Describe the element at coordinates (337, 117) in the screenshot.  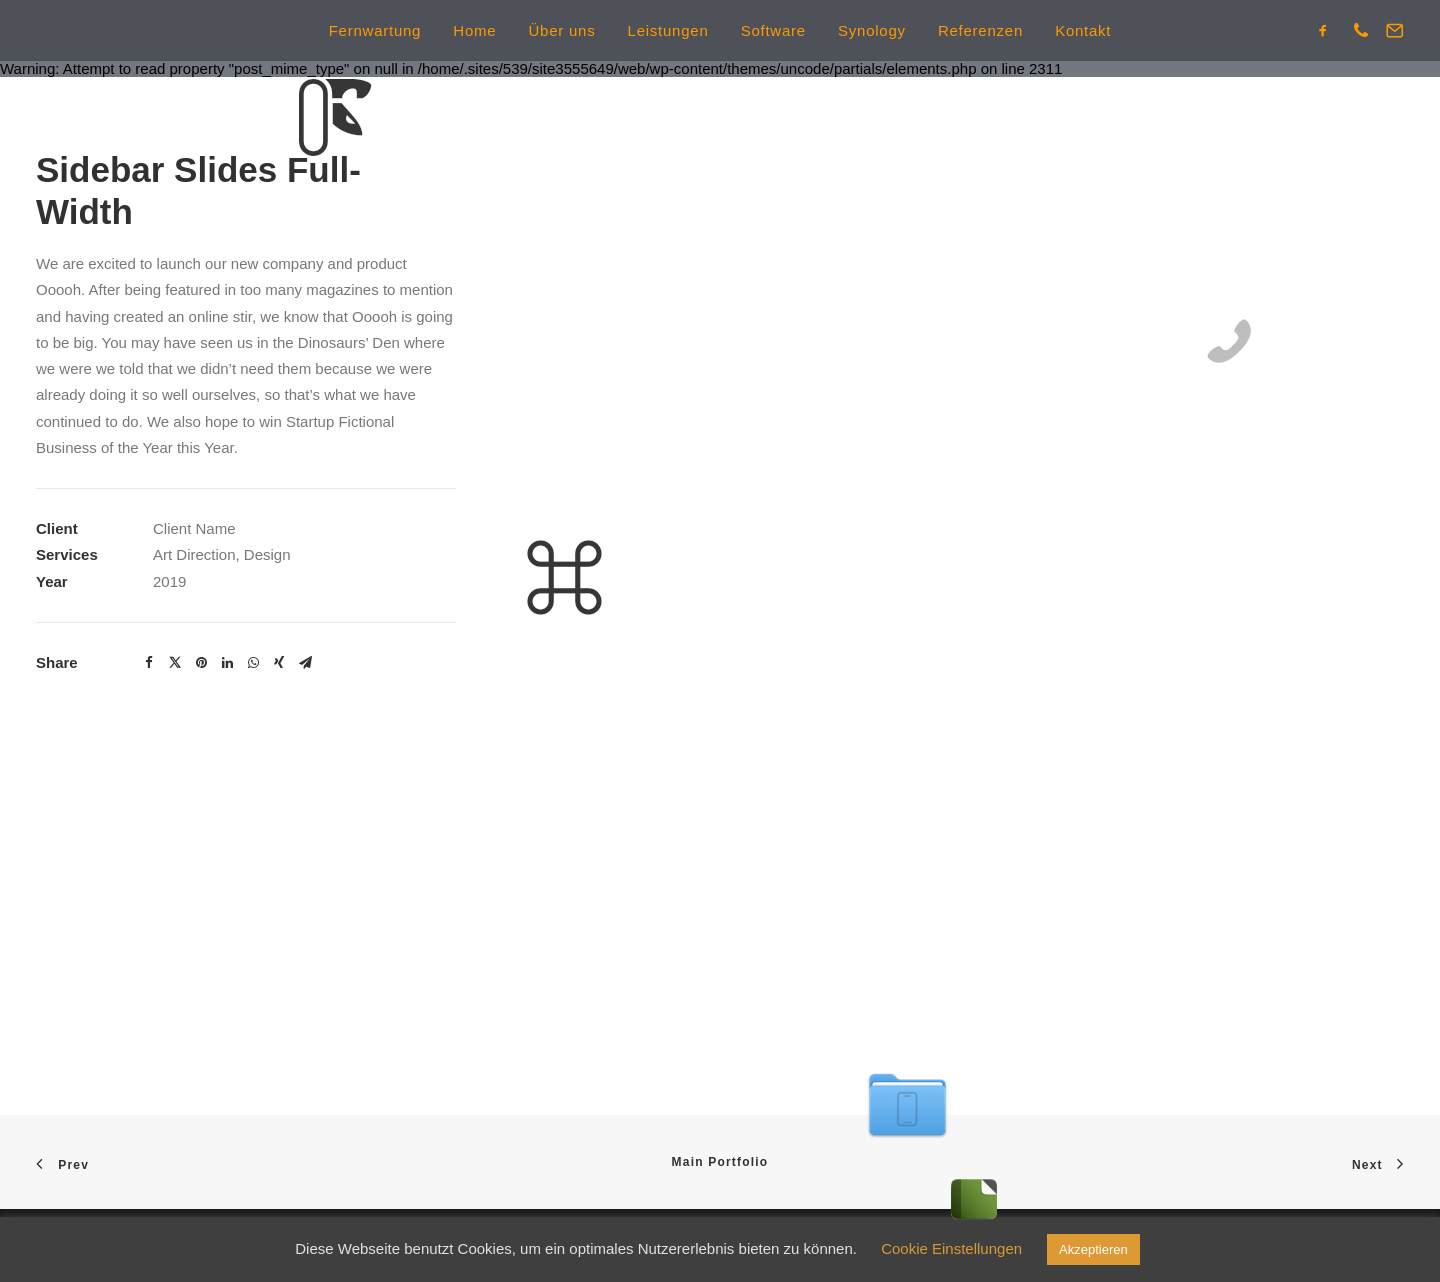
I see `access system utilities and tools` at that location.